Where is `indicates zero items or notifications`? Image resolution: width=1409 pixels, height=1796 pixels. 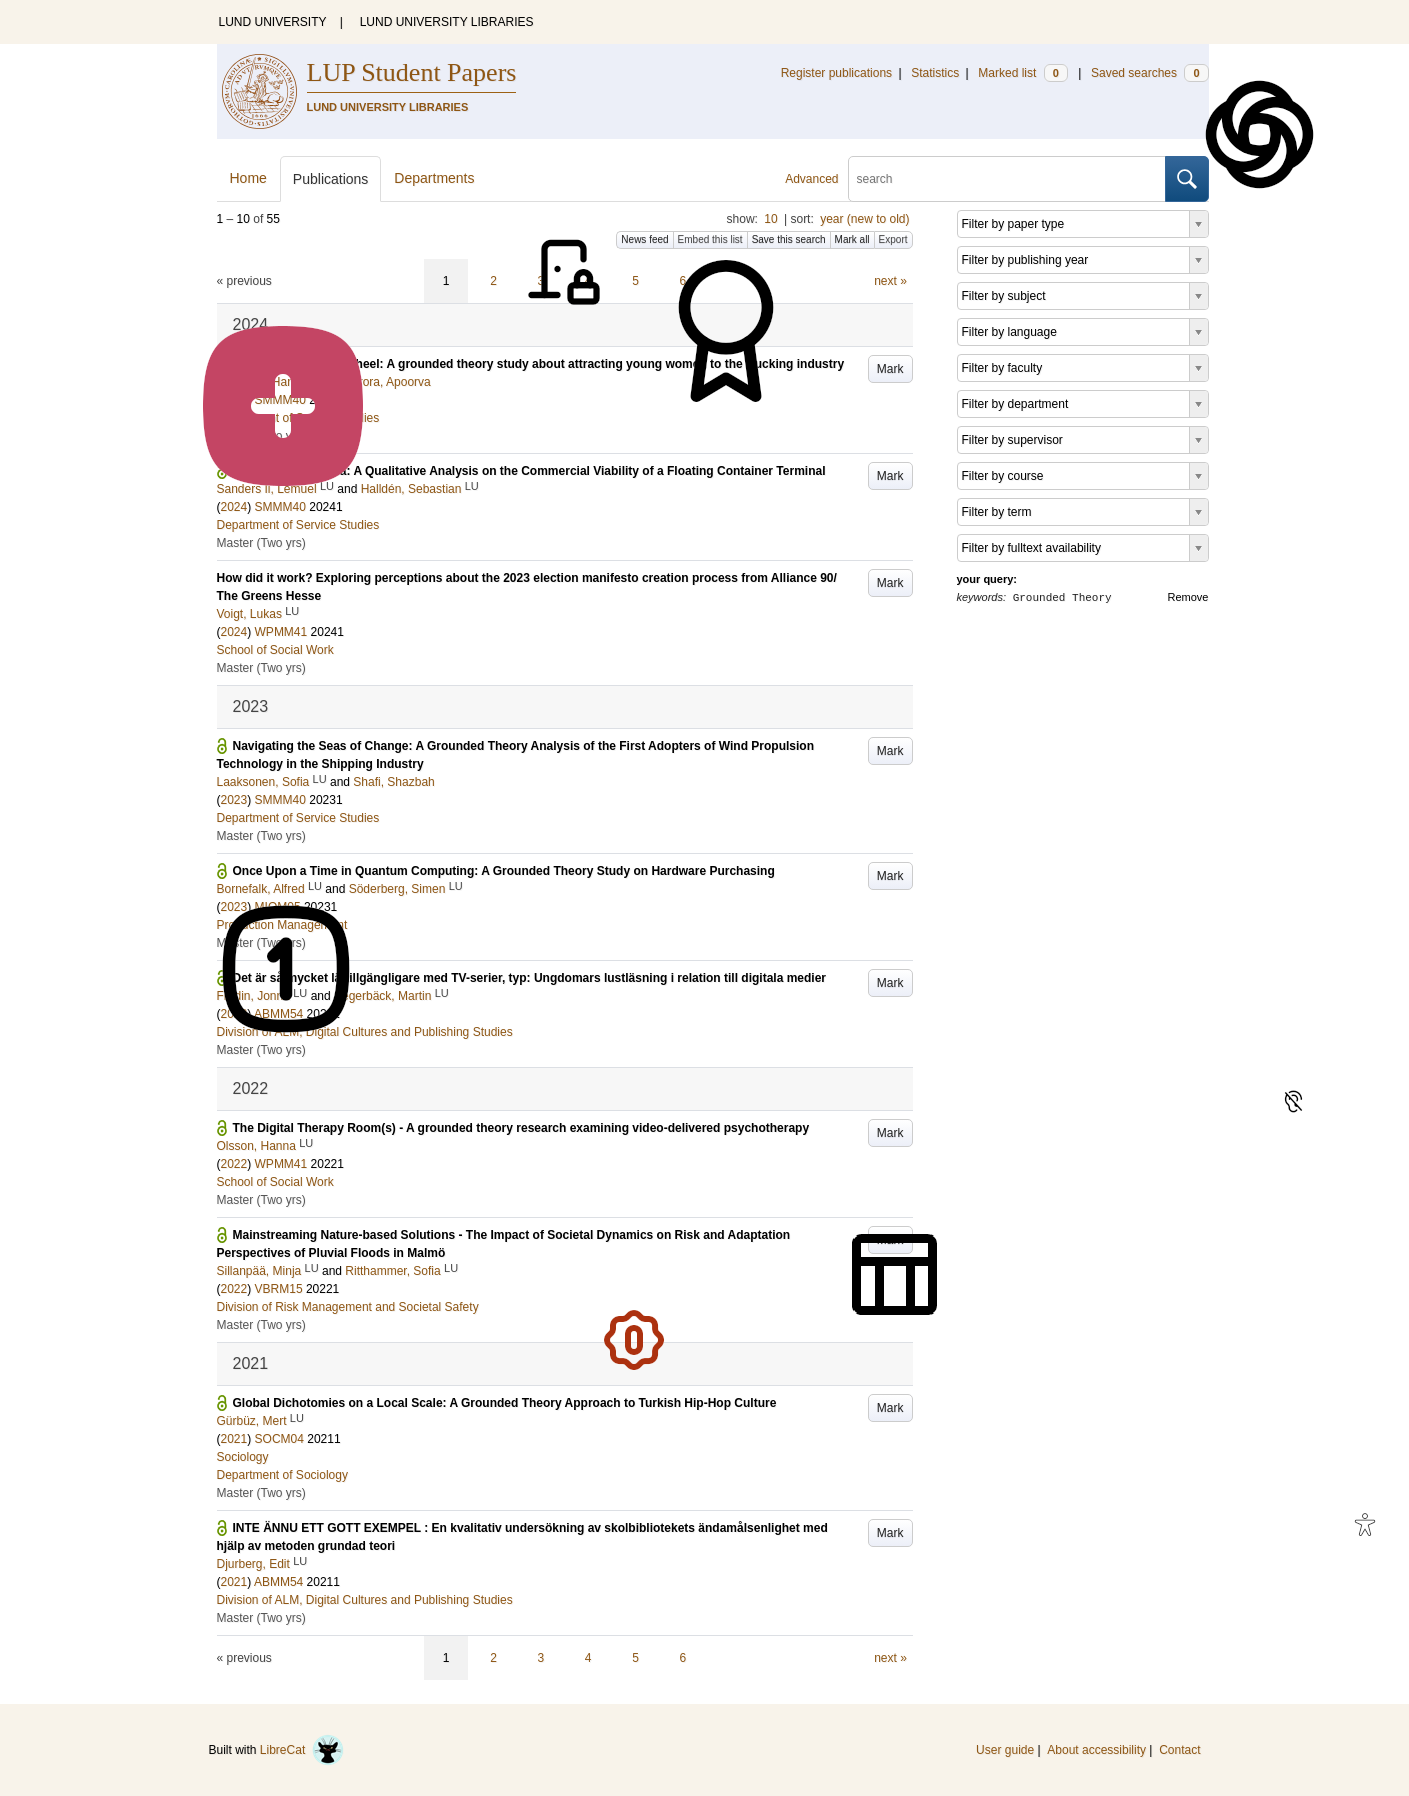
indicates zero items or notifications is located at coordinates (634, 1340).